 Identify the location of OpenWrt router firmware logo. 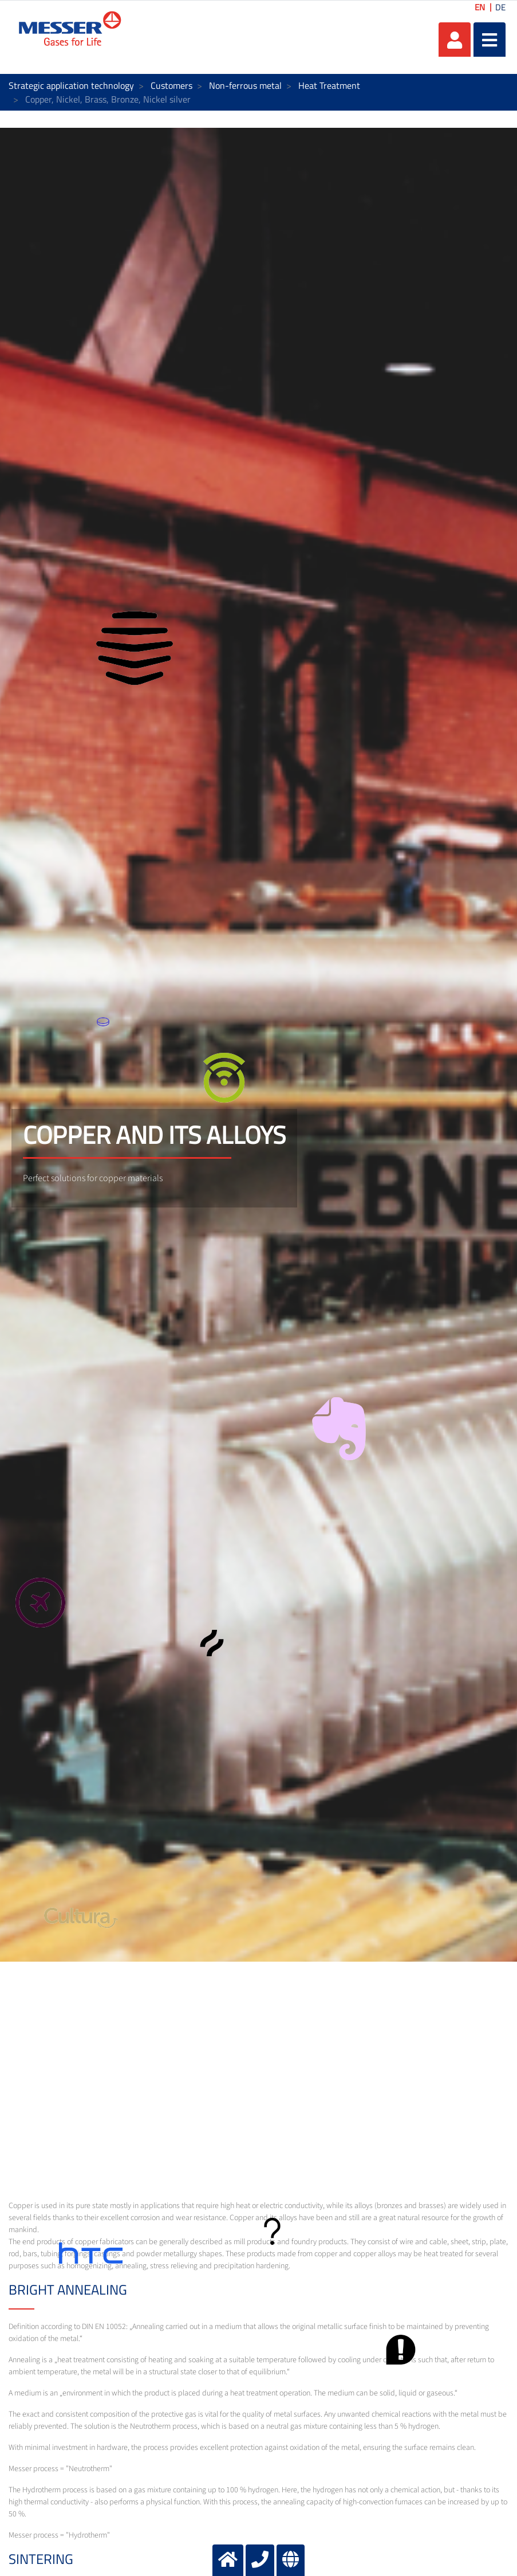
(224, 1077).